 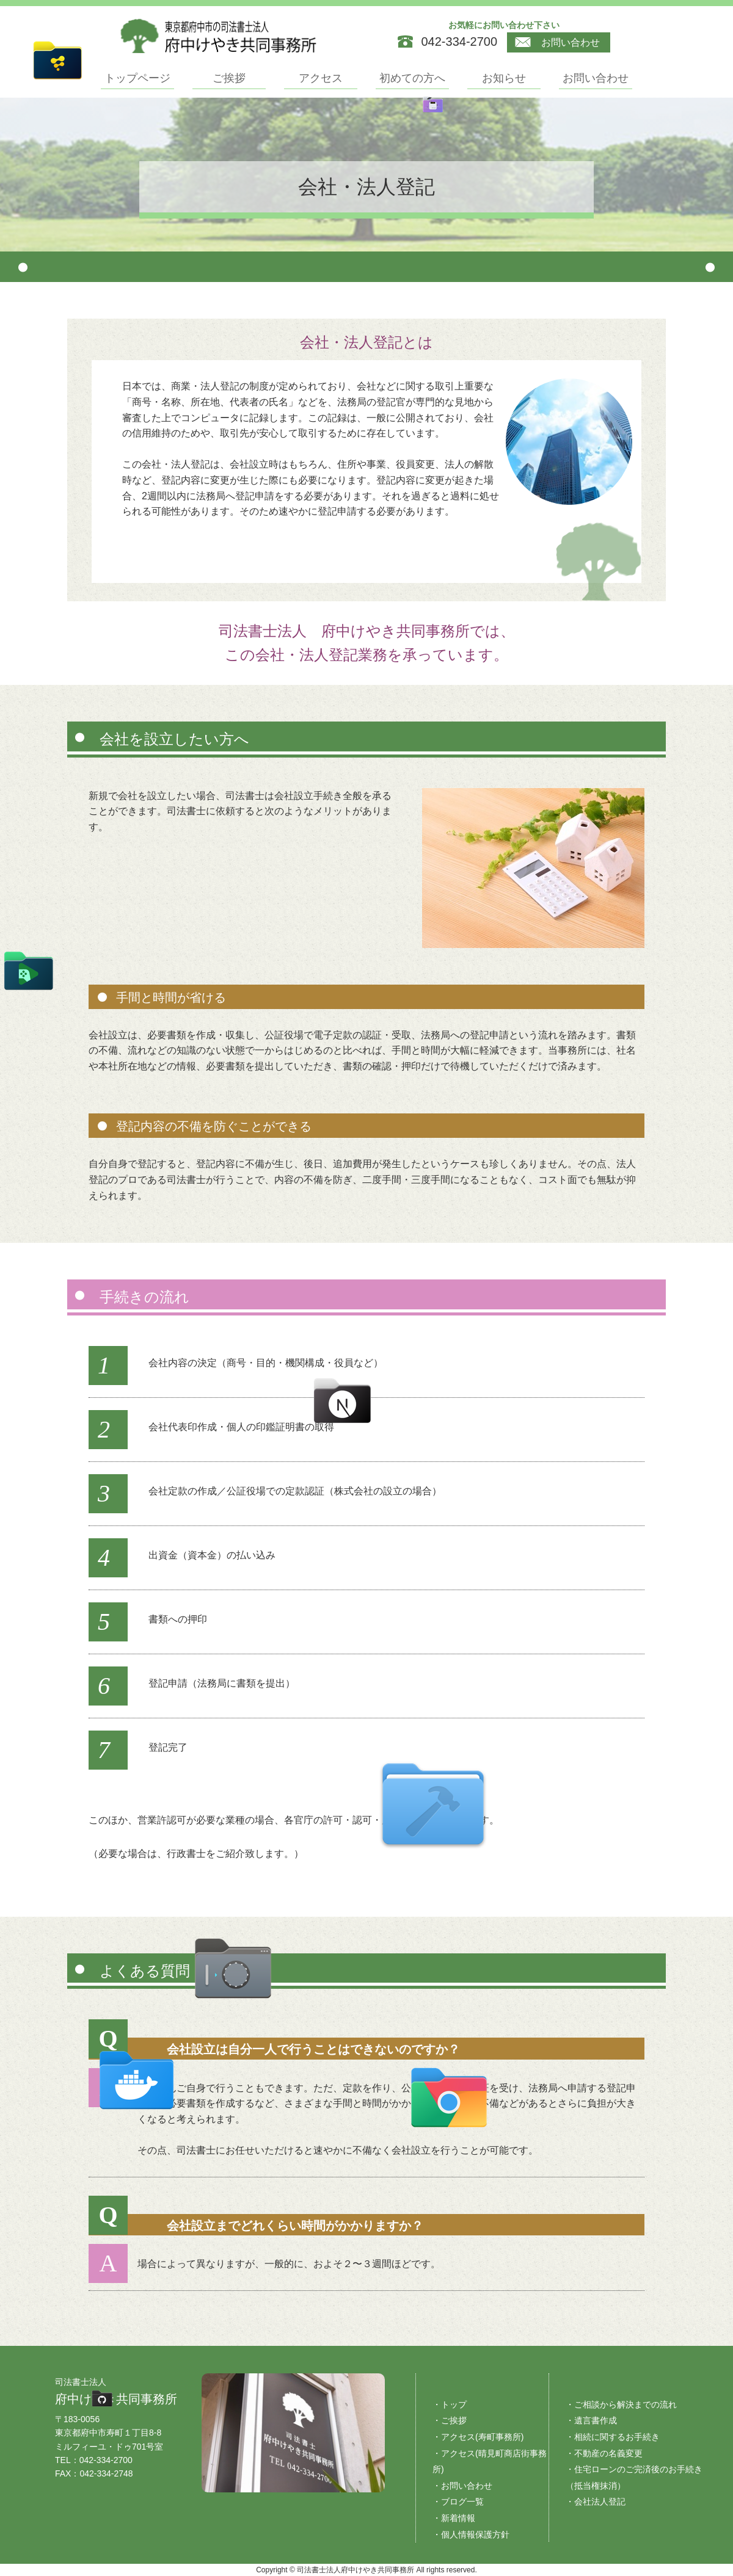 I want to click on access secured or locked files, so click(x=233, y=1970).